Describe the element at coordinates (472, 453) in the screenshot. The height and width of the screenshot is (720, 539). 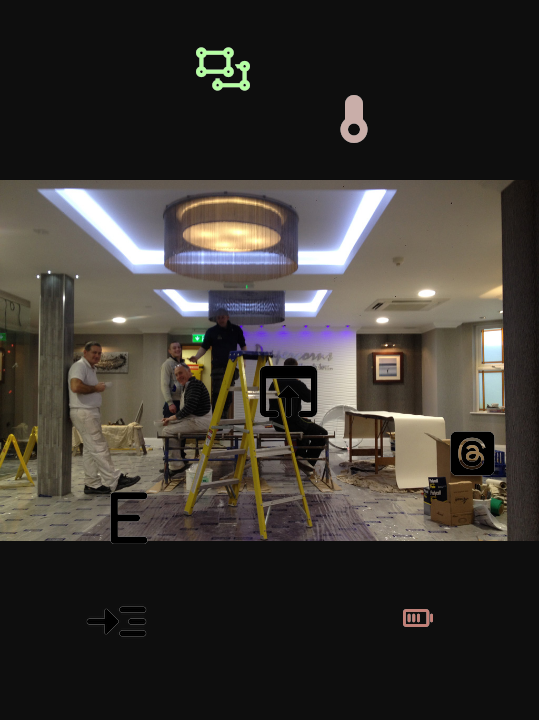
I see `open the Threads app` at that location.